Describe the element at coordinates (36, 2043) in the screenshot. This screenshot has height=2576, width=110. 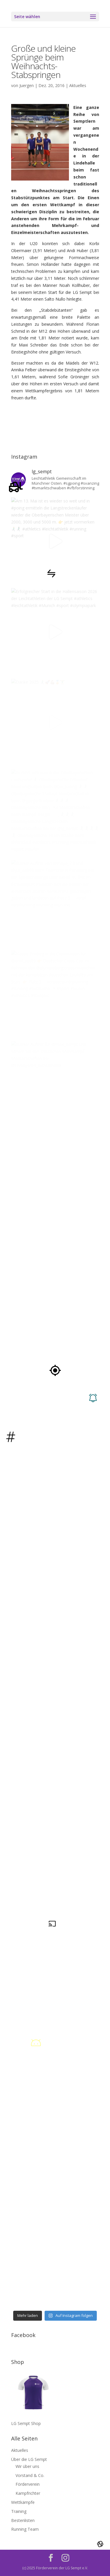
I see `android operating system logo` at that location.